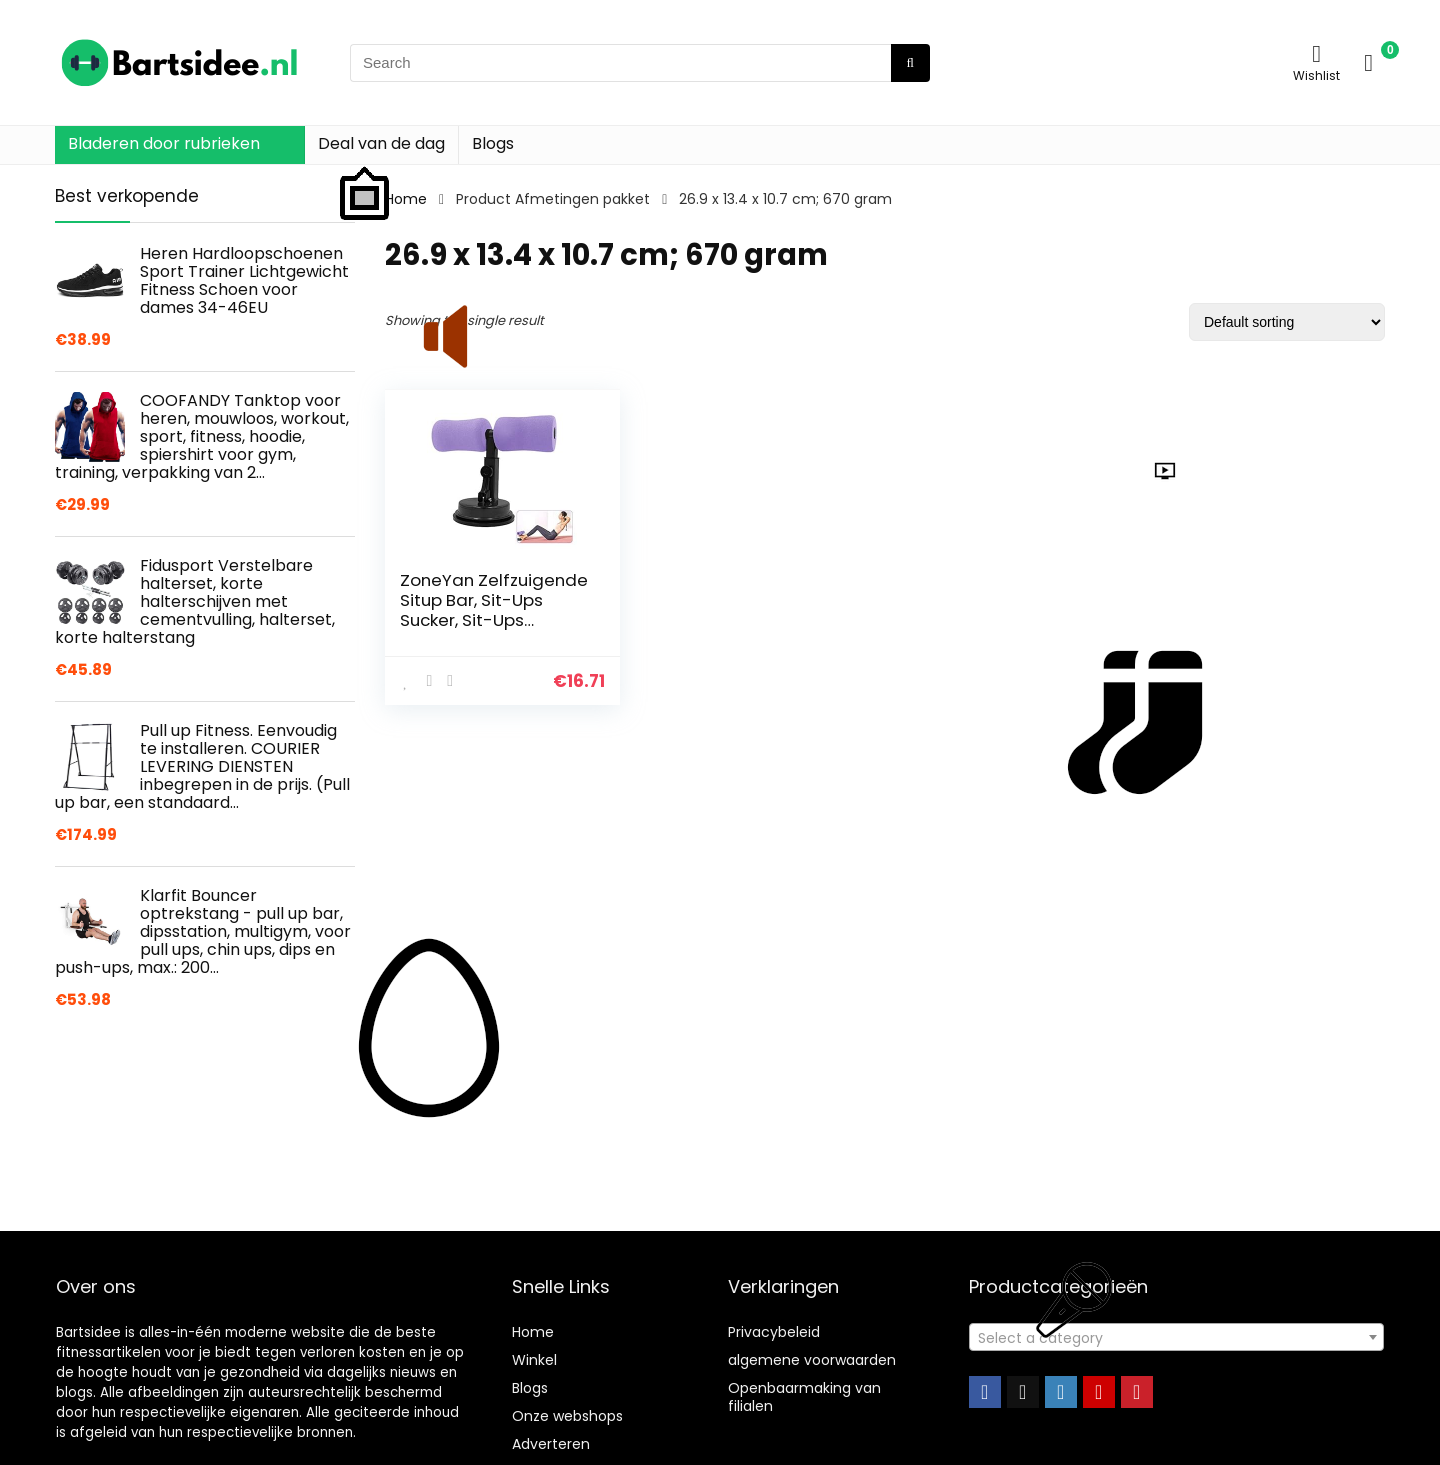 This screenshot has height=1465, width=1440. What do you see at coordinates (1139, 722) in the screenshot?
I see `browse socks or hosiery products` at bounding box center [1139, 722].